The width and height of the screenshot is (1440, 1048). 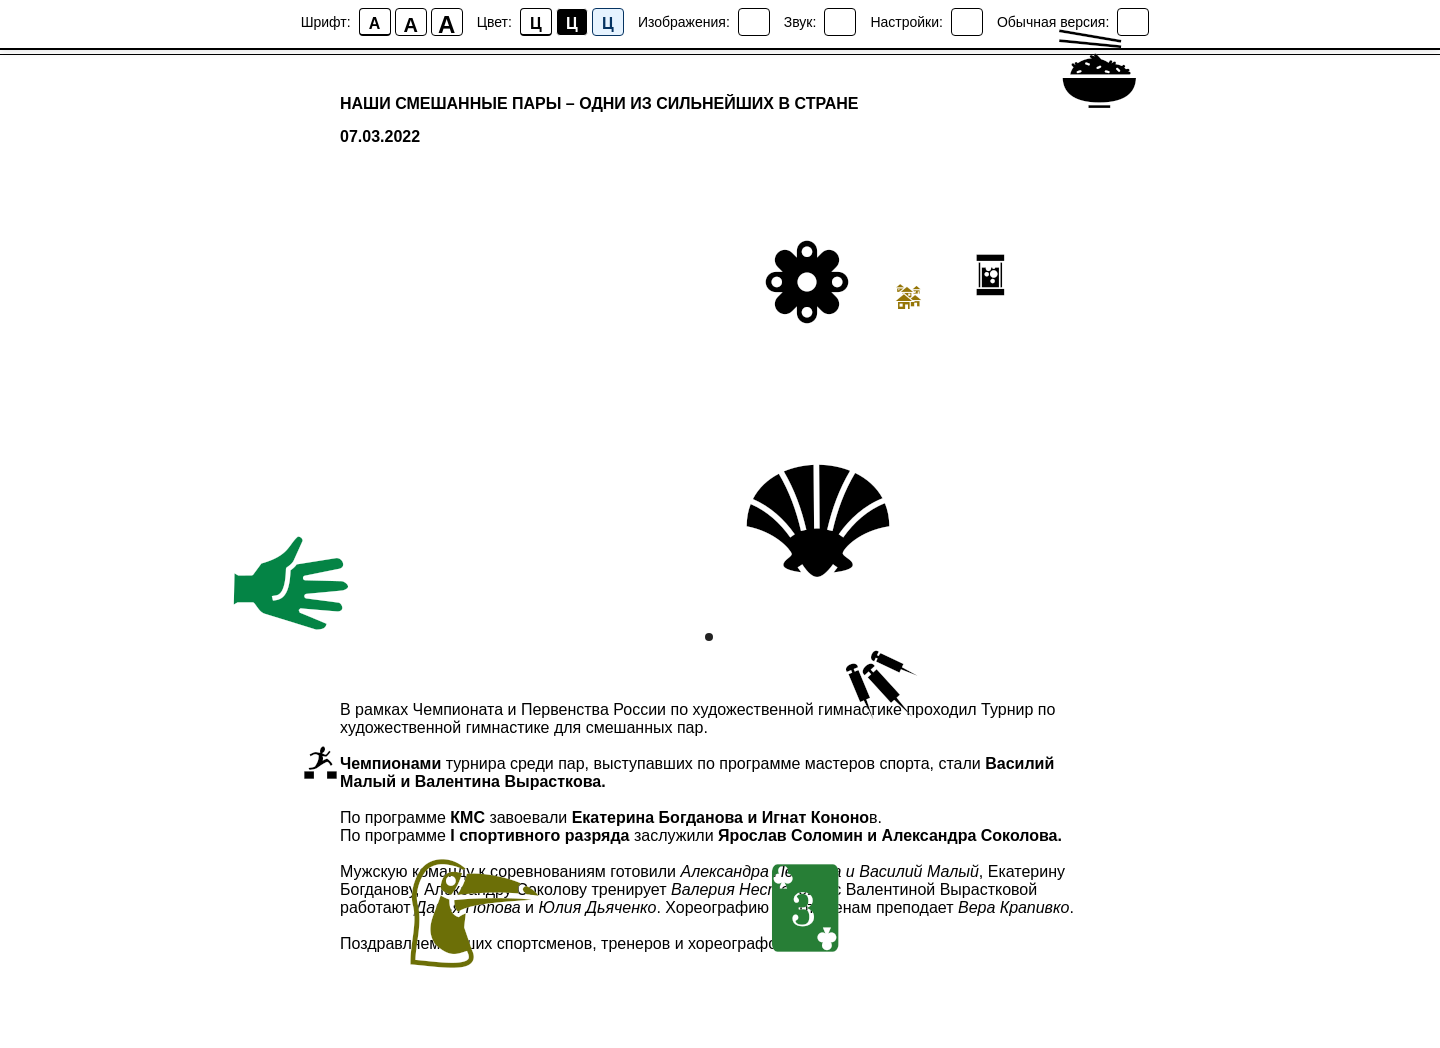 What do you see at coordinates (818, 519) in the screenshot?
I see `seafood or shellfish category indicator` at bounding box center [818, 519].